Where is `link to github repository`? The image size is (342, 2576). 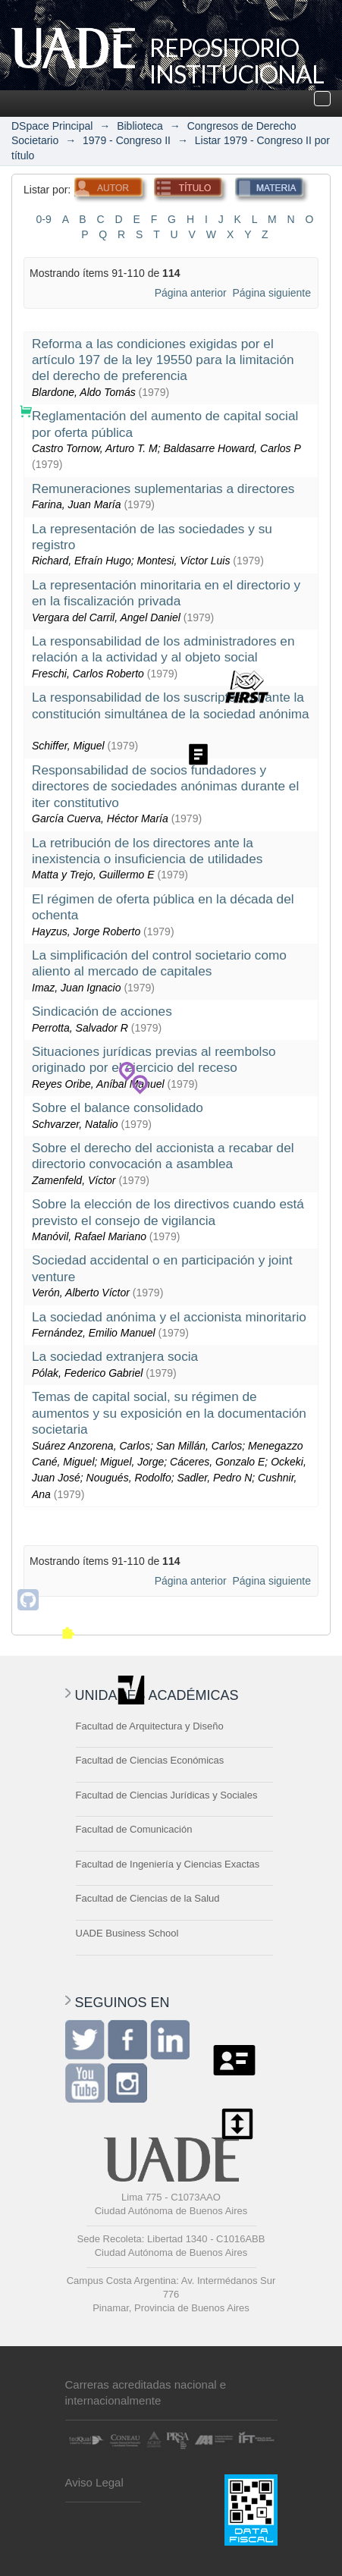
link to github repository is located at coordinates (28, 1600).